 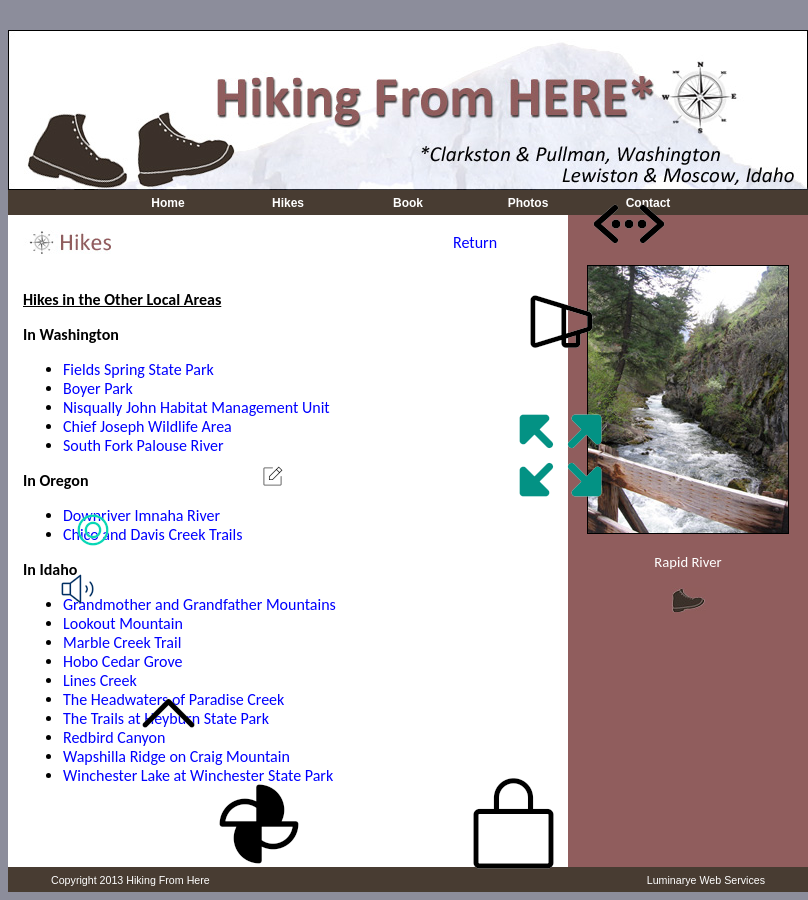 I want to click on code is currently processing or compiling, so click(x=629, y=224).